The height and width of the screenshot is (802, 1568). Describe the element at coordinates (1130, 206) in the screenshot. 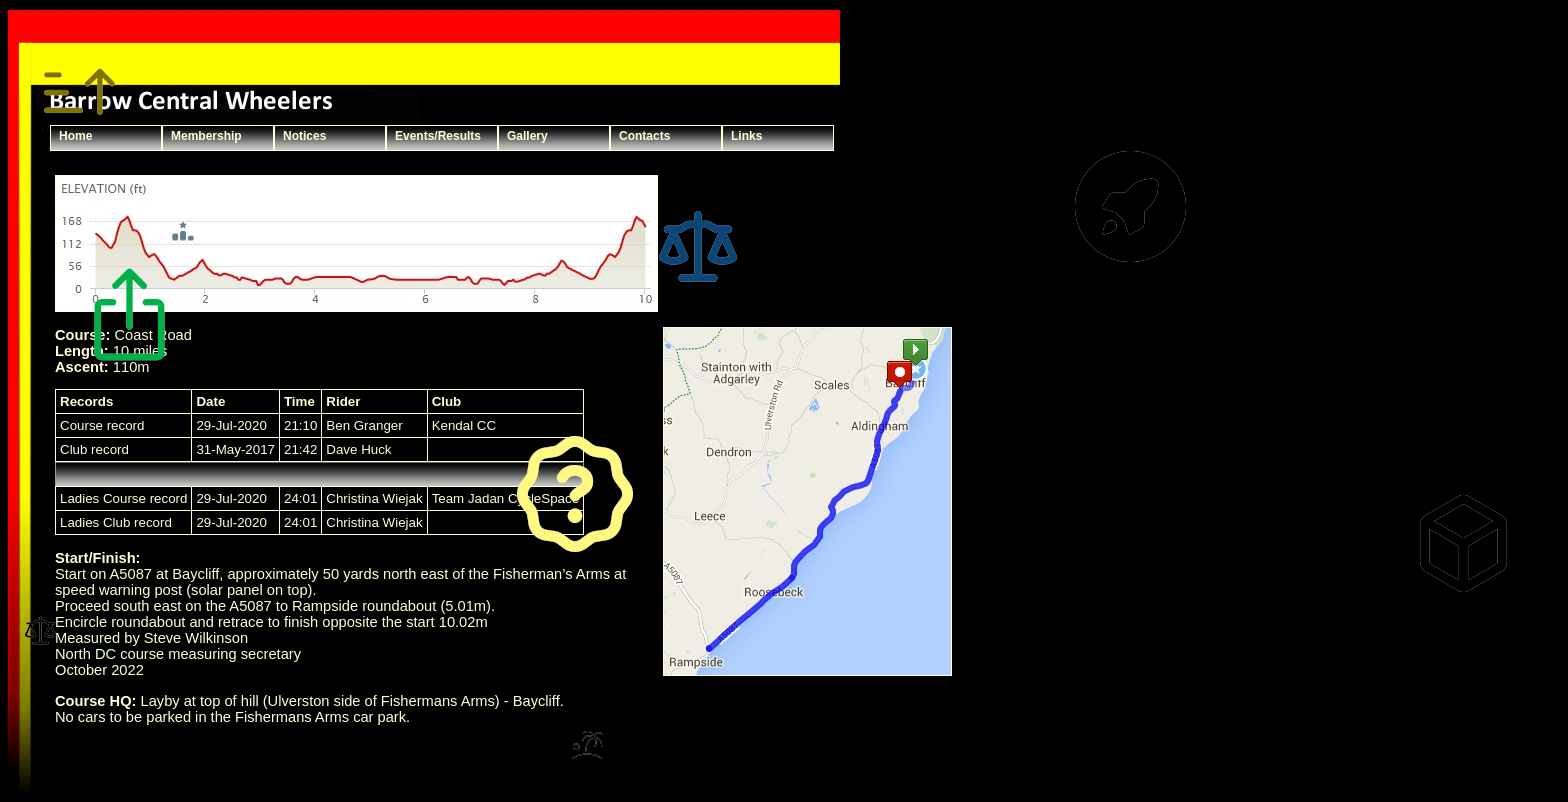

I see `boost or promote a post in your feed` at that location.